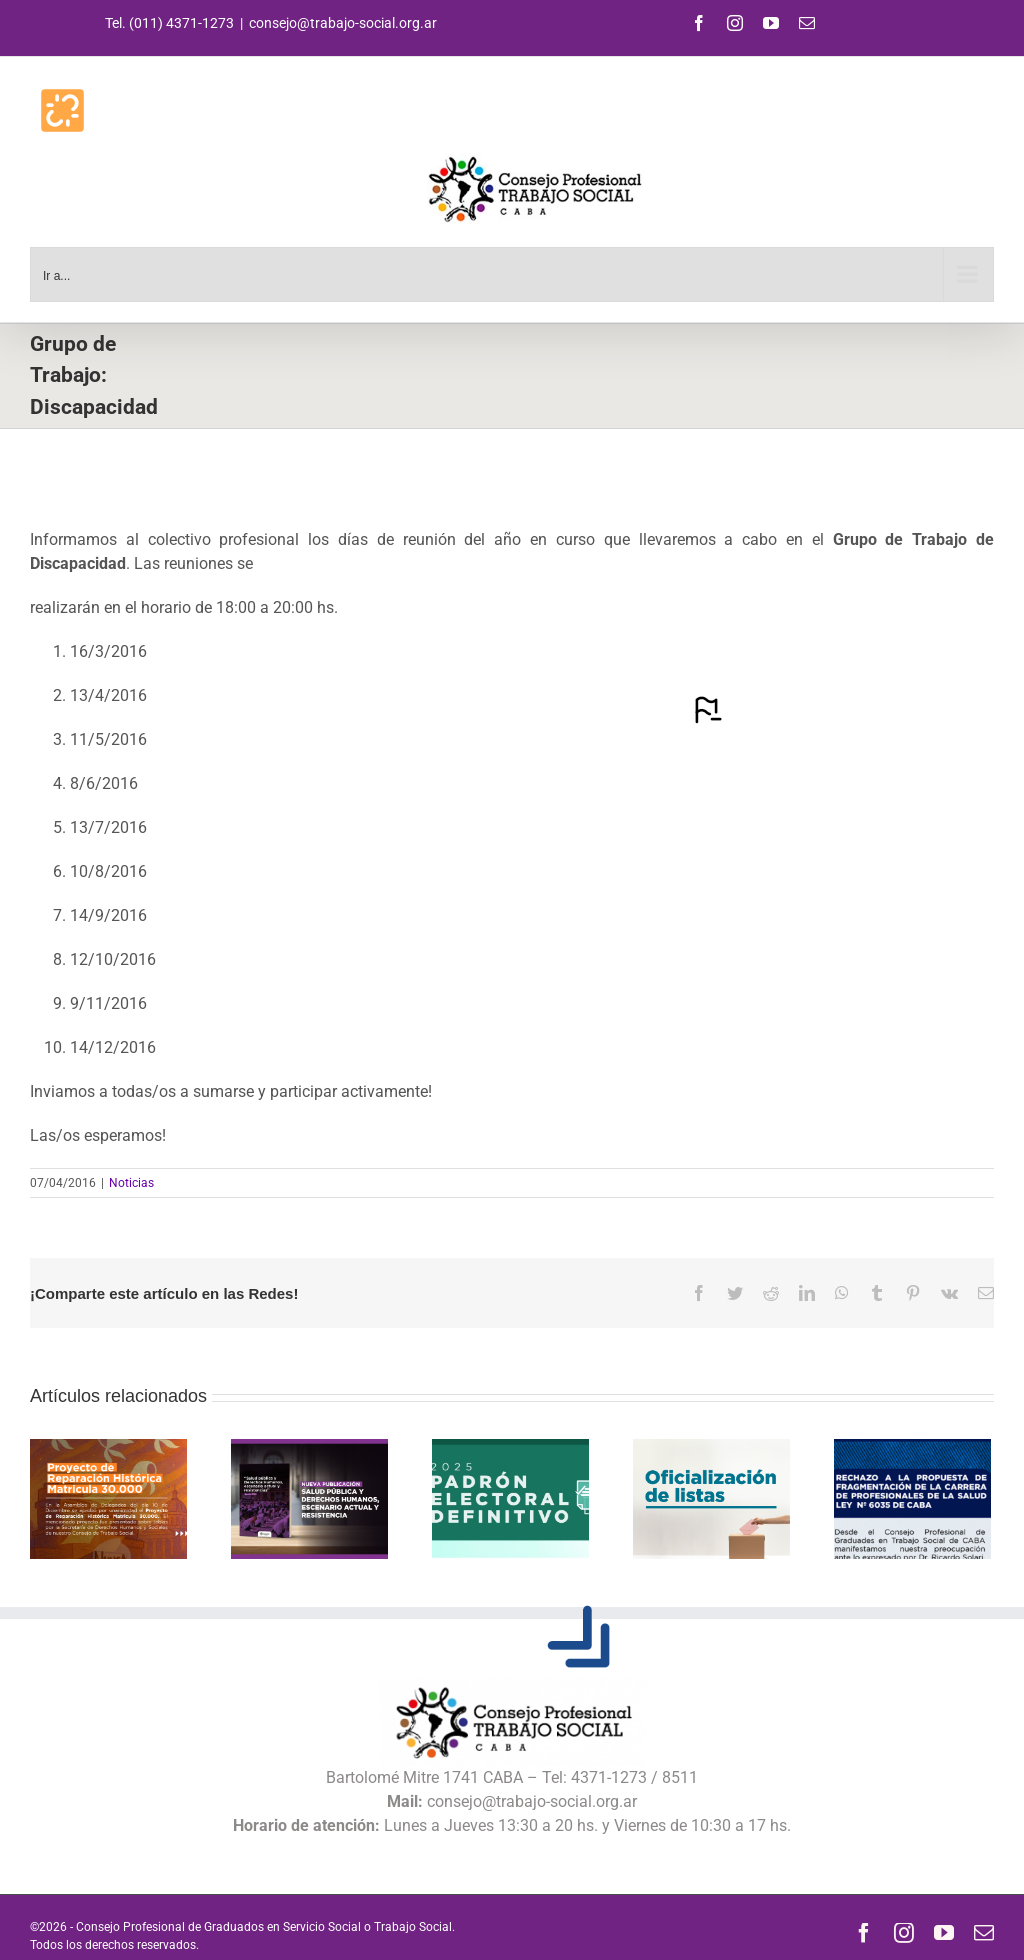 The width and height of the screenshot is (1024, 1960). I want to click on move or resize toward bottom-right corner, so click(583, 1641).